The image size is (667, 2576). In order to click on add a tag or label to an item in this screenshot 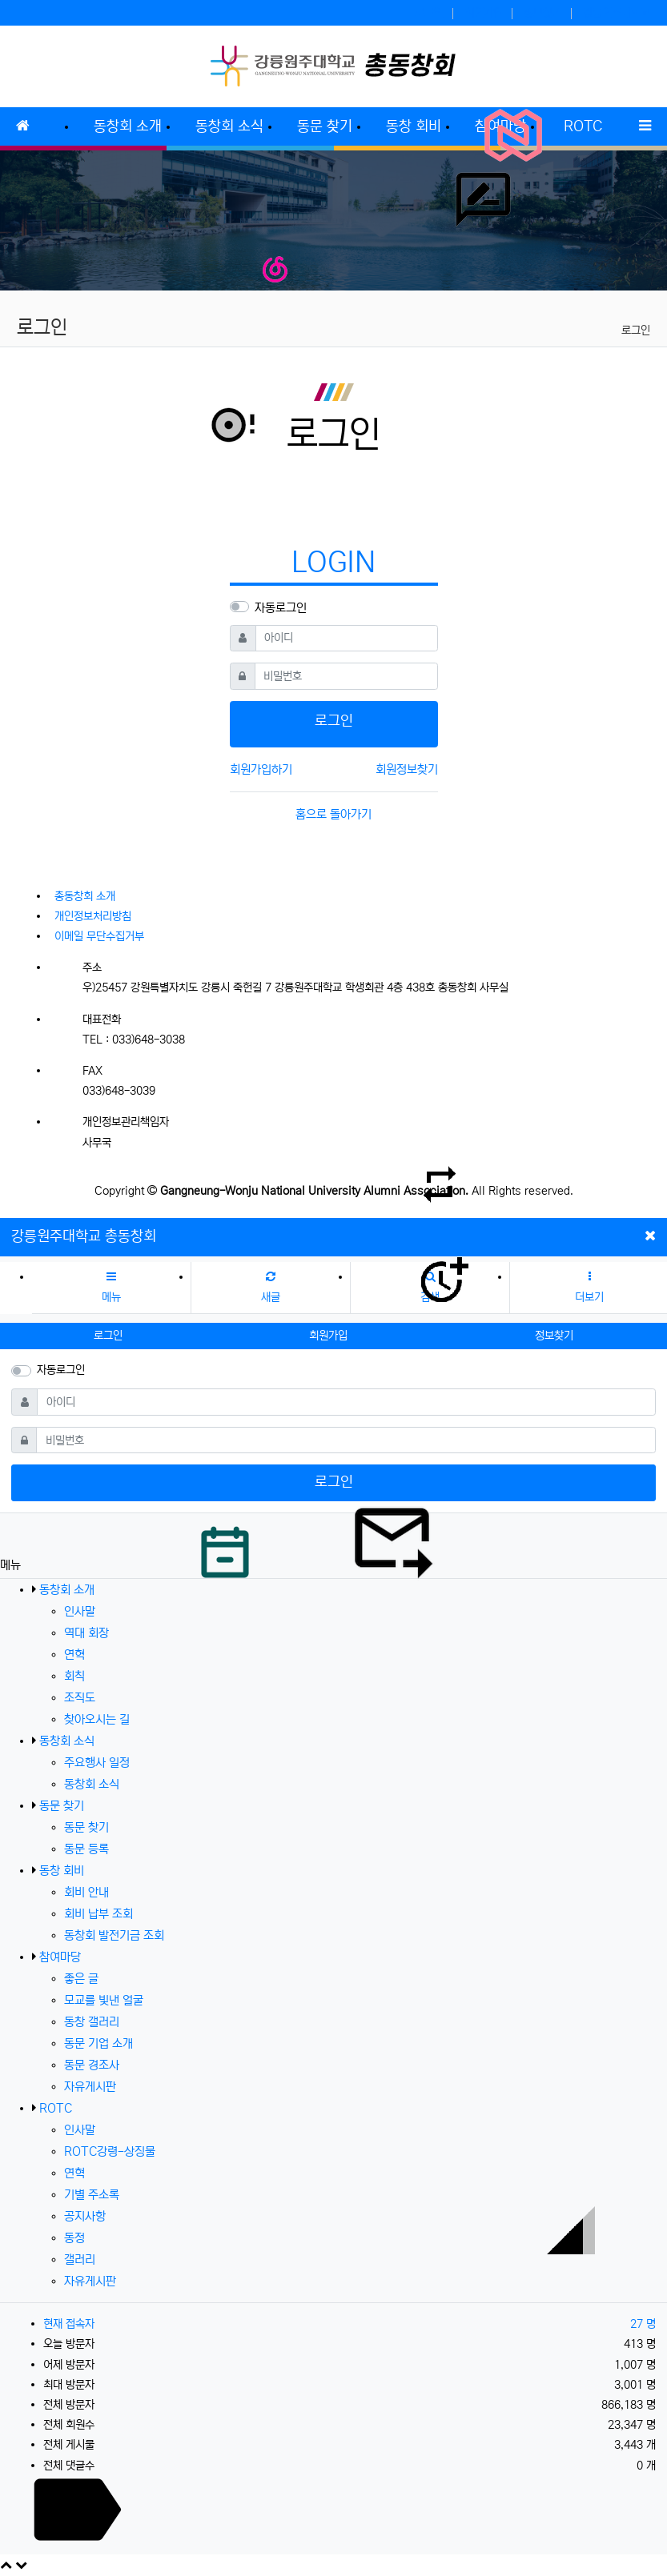, I will do `click(74, 2510)`.